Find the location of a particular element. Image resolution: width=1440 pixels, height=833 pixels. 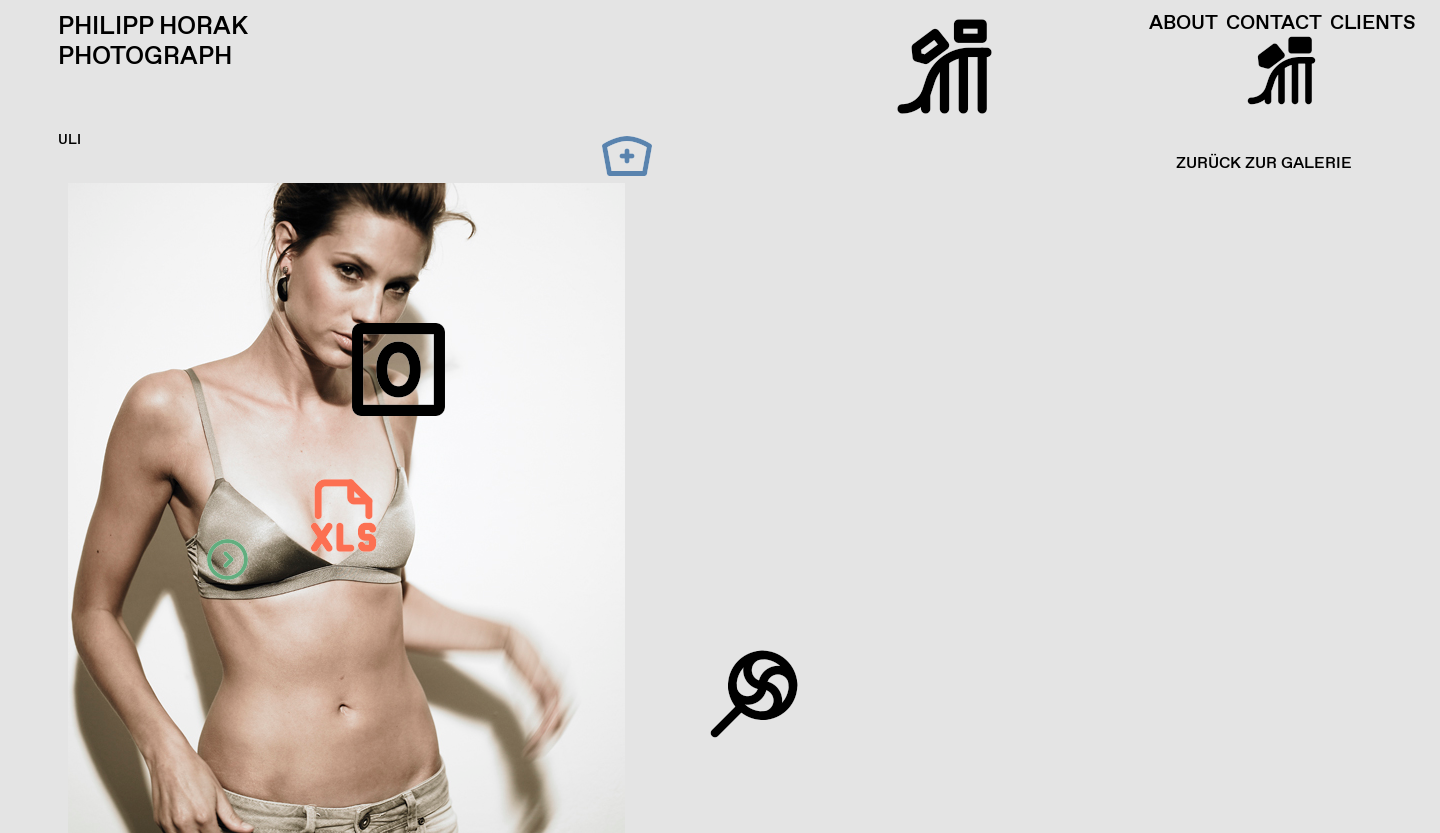

indicates zero items or count is located at coordinates (398, 369).